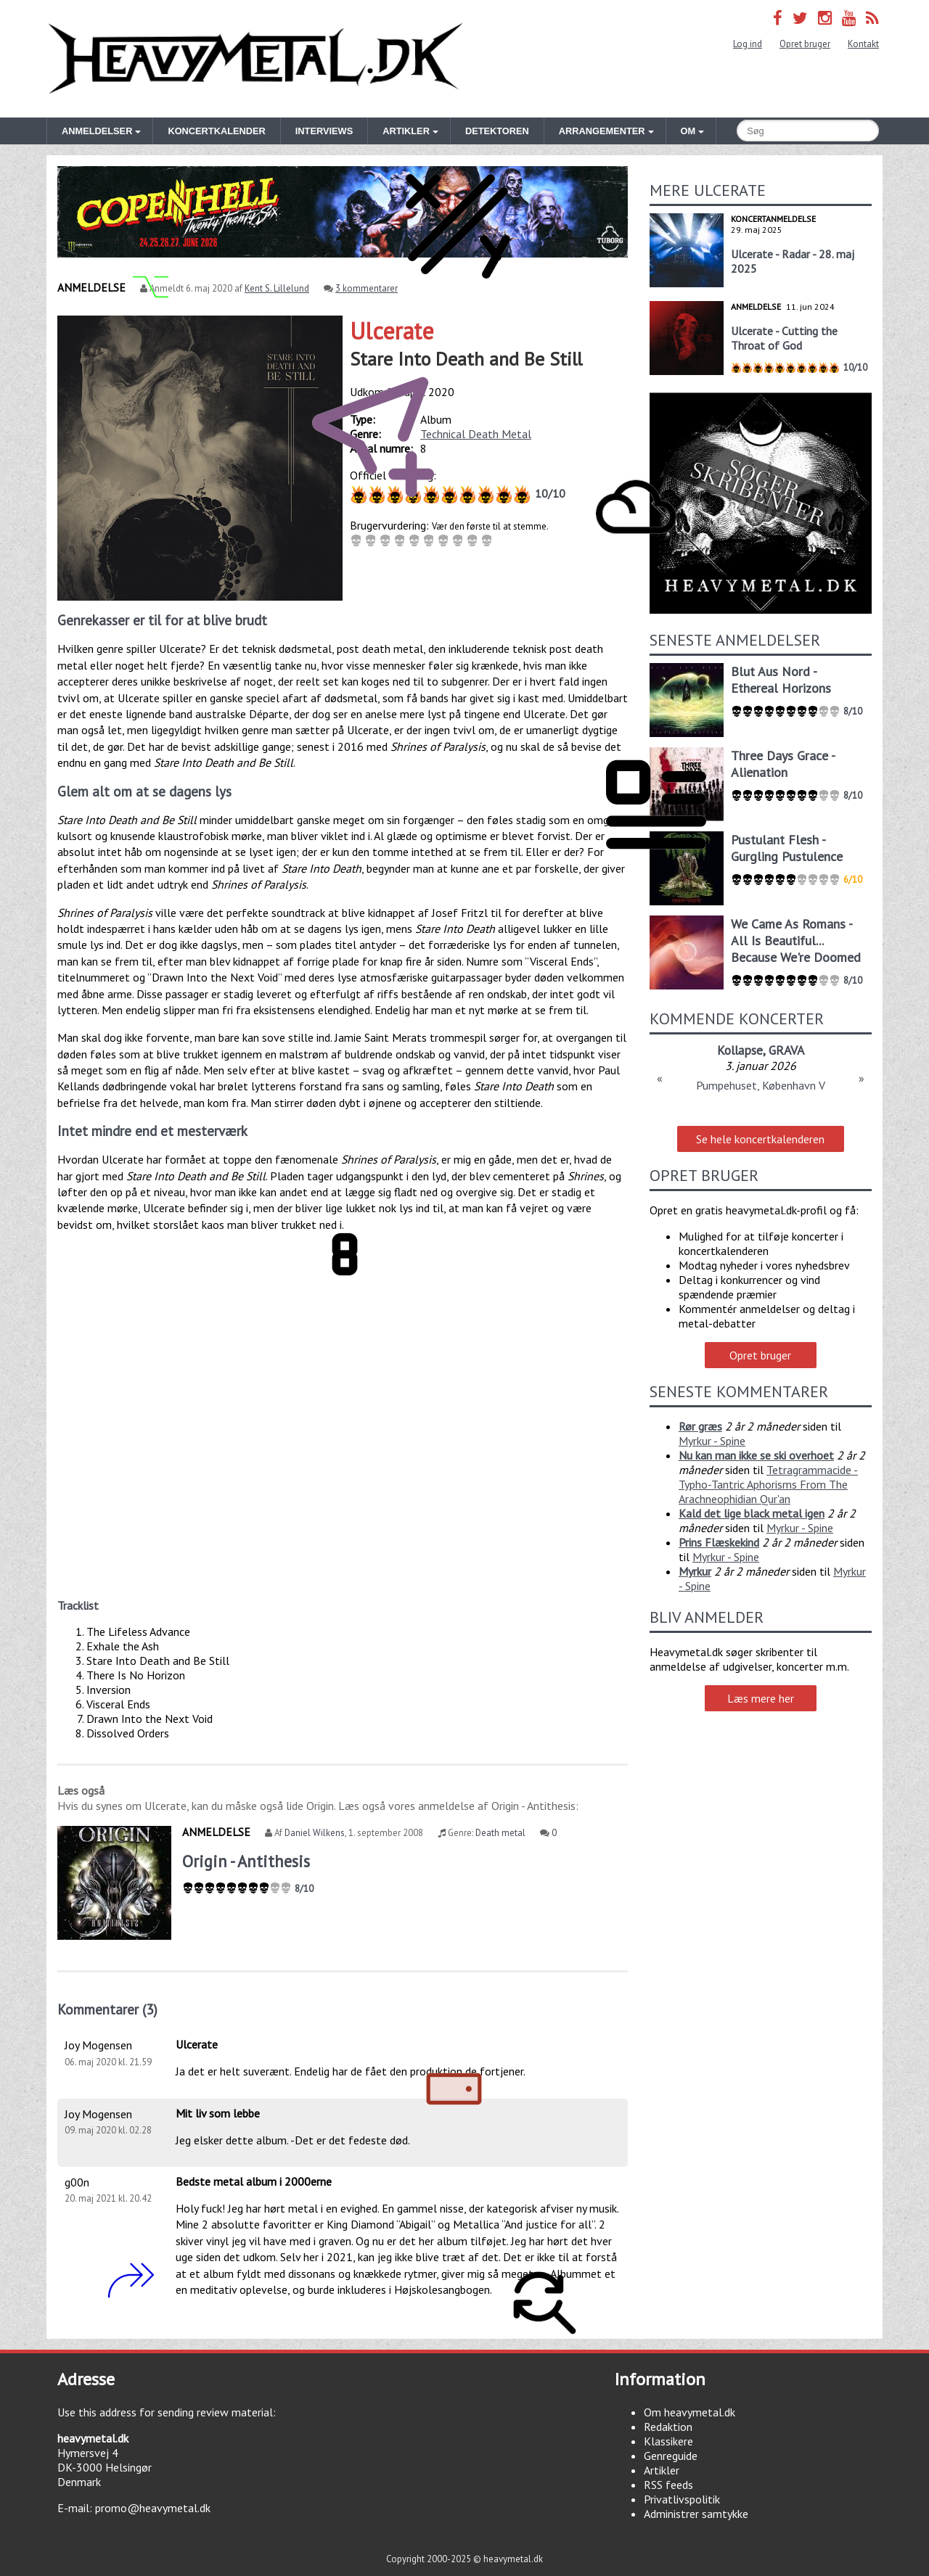 The image size is (929, 2576). I want to click on forward or share content multiple times, so click(131, 2280).